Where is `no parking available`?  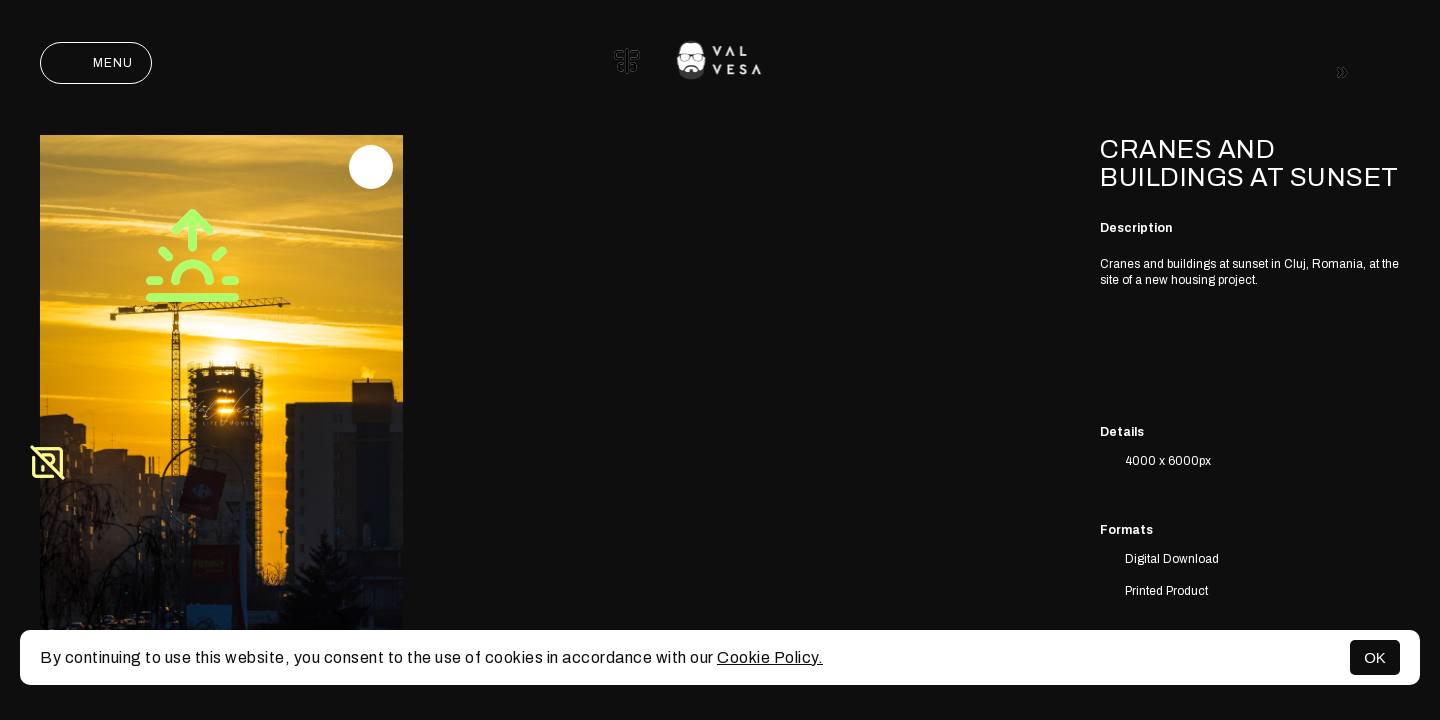
no parking available is located at coordinates (47, 462).